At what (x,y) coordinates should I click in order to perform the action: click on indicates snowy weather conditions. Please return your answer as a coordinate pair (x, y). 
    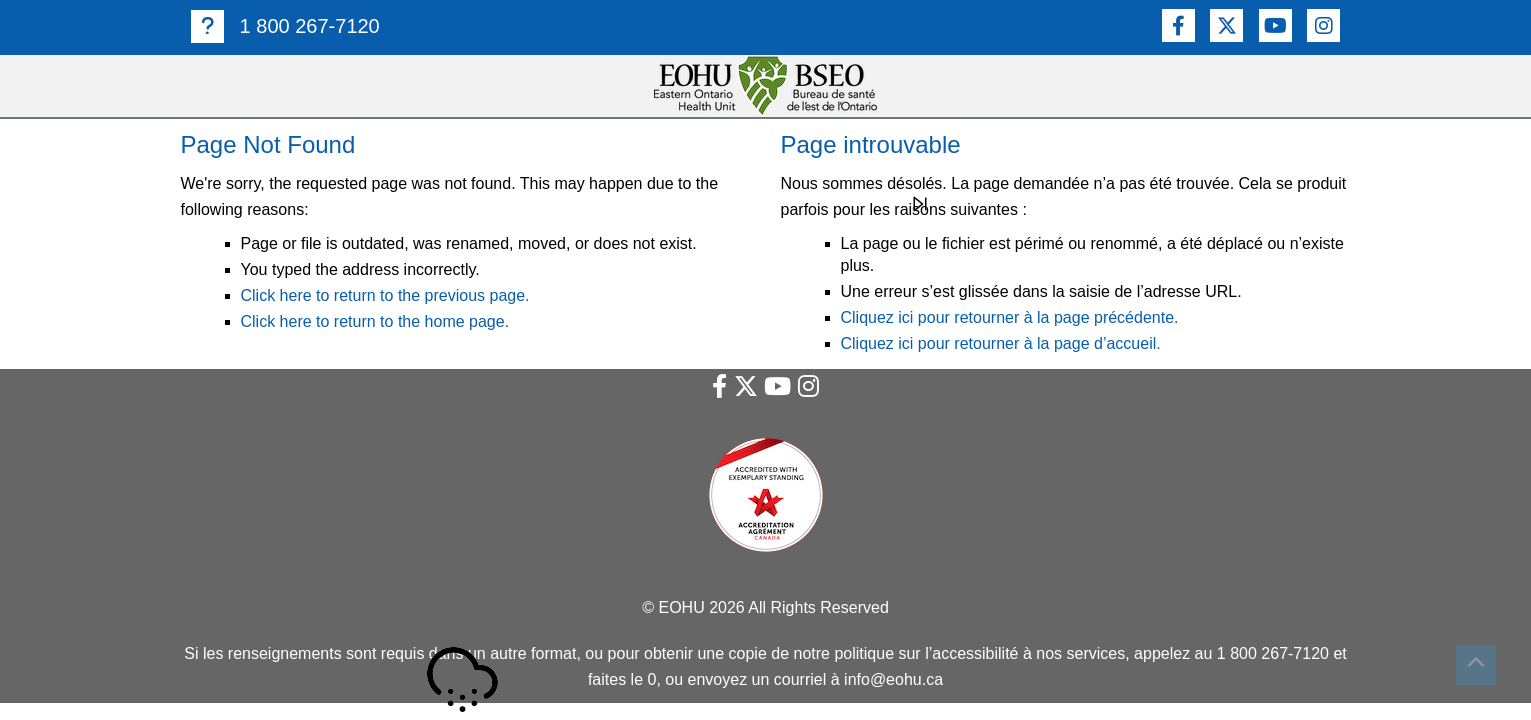
    Looking at the image, I should click on (462, 679).